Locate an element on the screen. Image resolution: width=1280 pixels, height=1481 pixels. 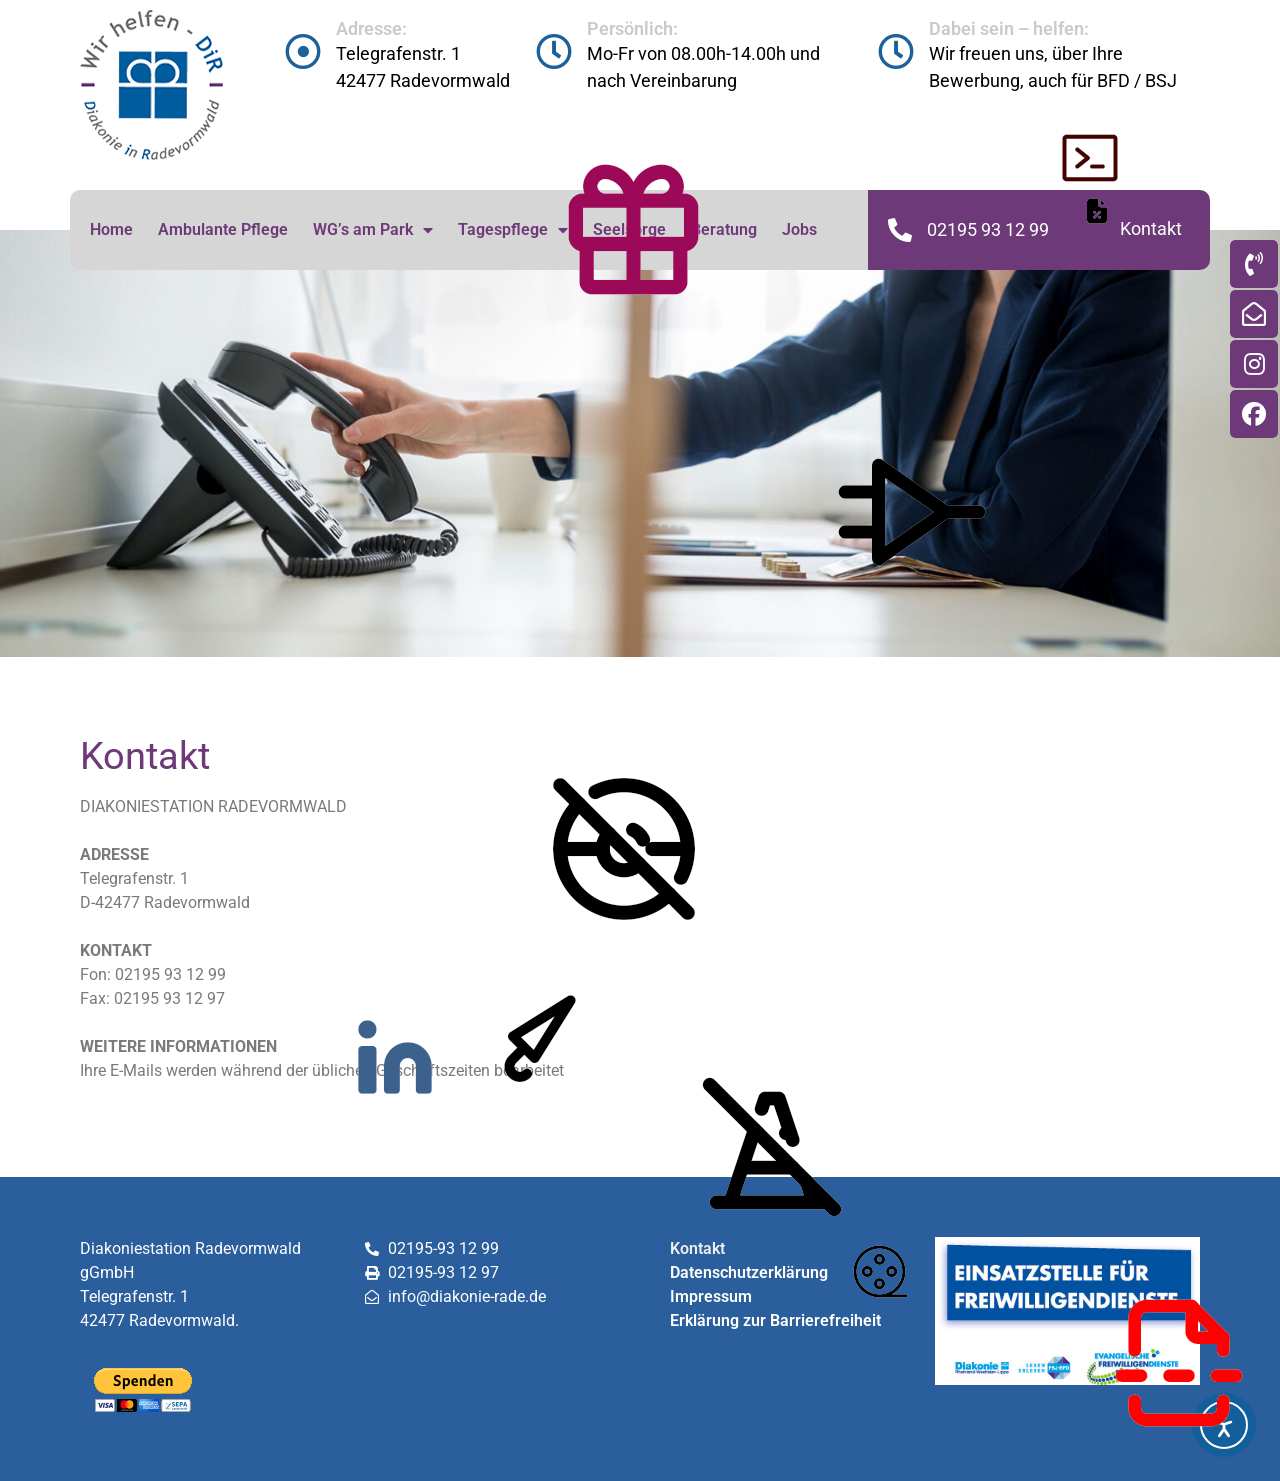
connect with LinkedIn profile is located at coordinates (395, 1057).